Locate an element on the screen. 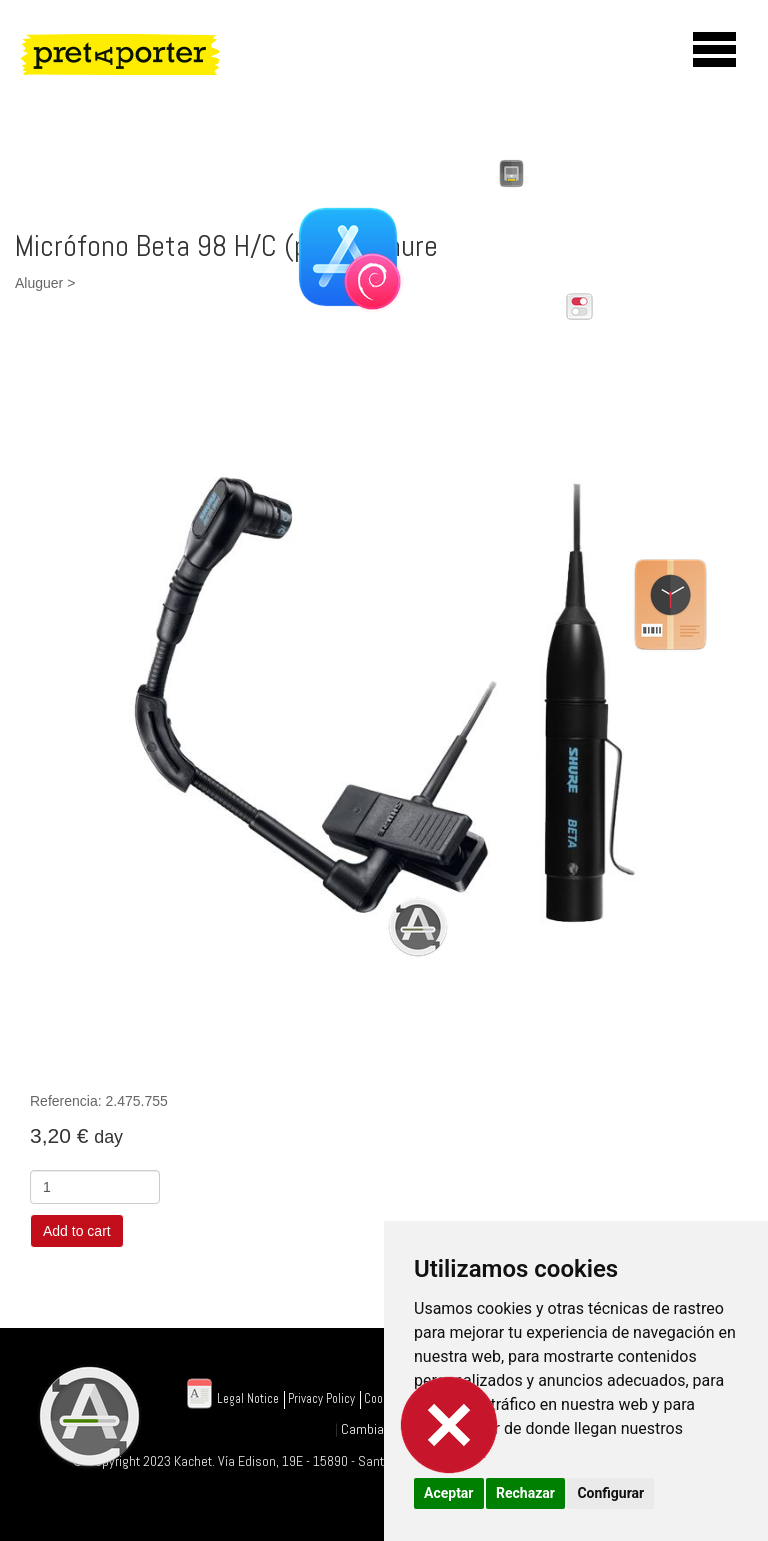 Image resolution: width=768 pixels, height=1541 pixels. open the books or e-reader app is located at coordinates (199, 1393).